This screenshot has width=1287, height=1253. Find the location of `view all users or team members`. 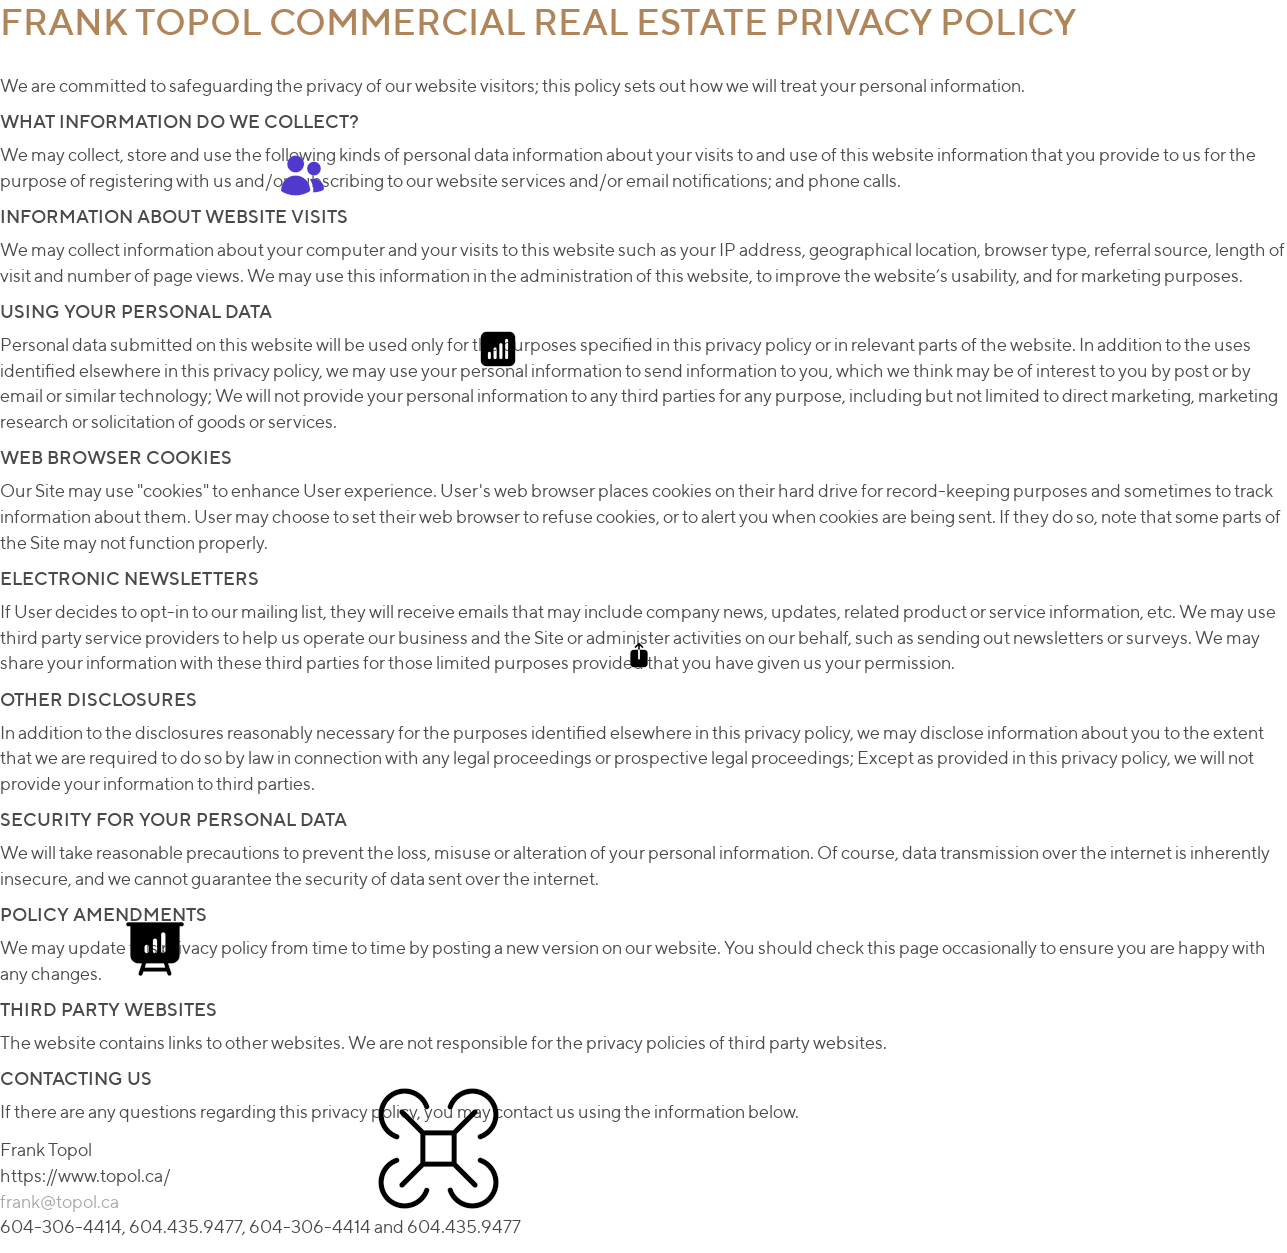

view all users or team members is located at coordinates (302, 175).